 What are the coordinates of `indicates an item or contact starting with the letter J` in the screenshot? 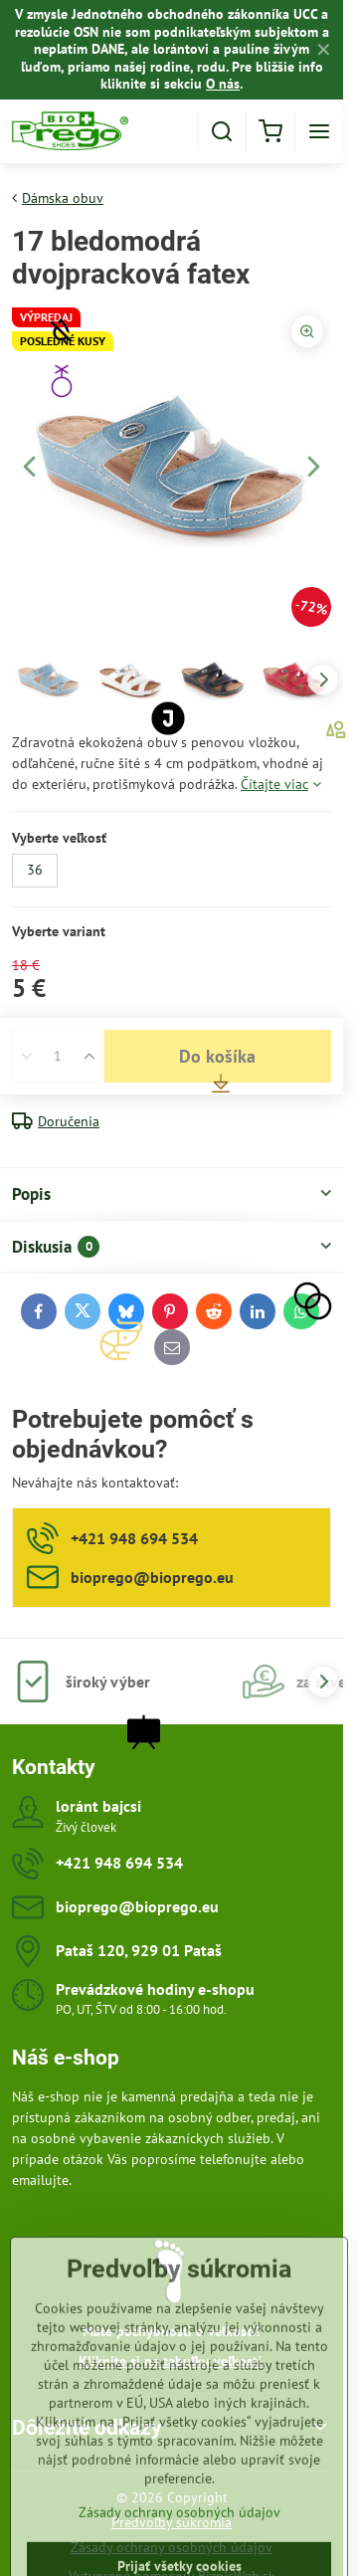 It's located at (168, 718).